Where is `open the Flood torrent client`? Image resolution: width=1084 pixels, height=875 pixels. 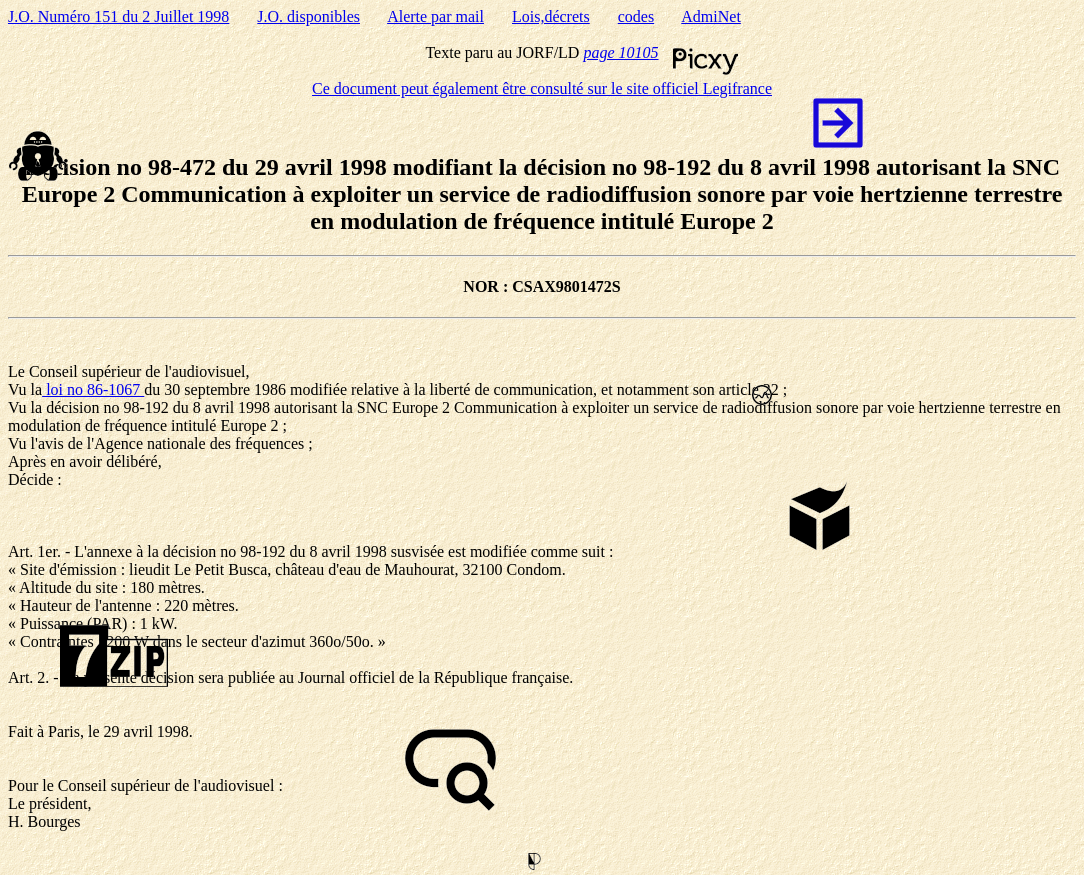 open the Flood torrent client is located at coordinates (762, 395).